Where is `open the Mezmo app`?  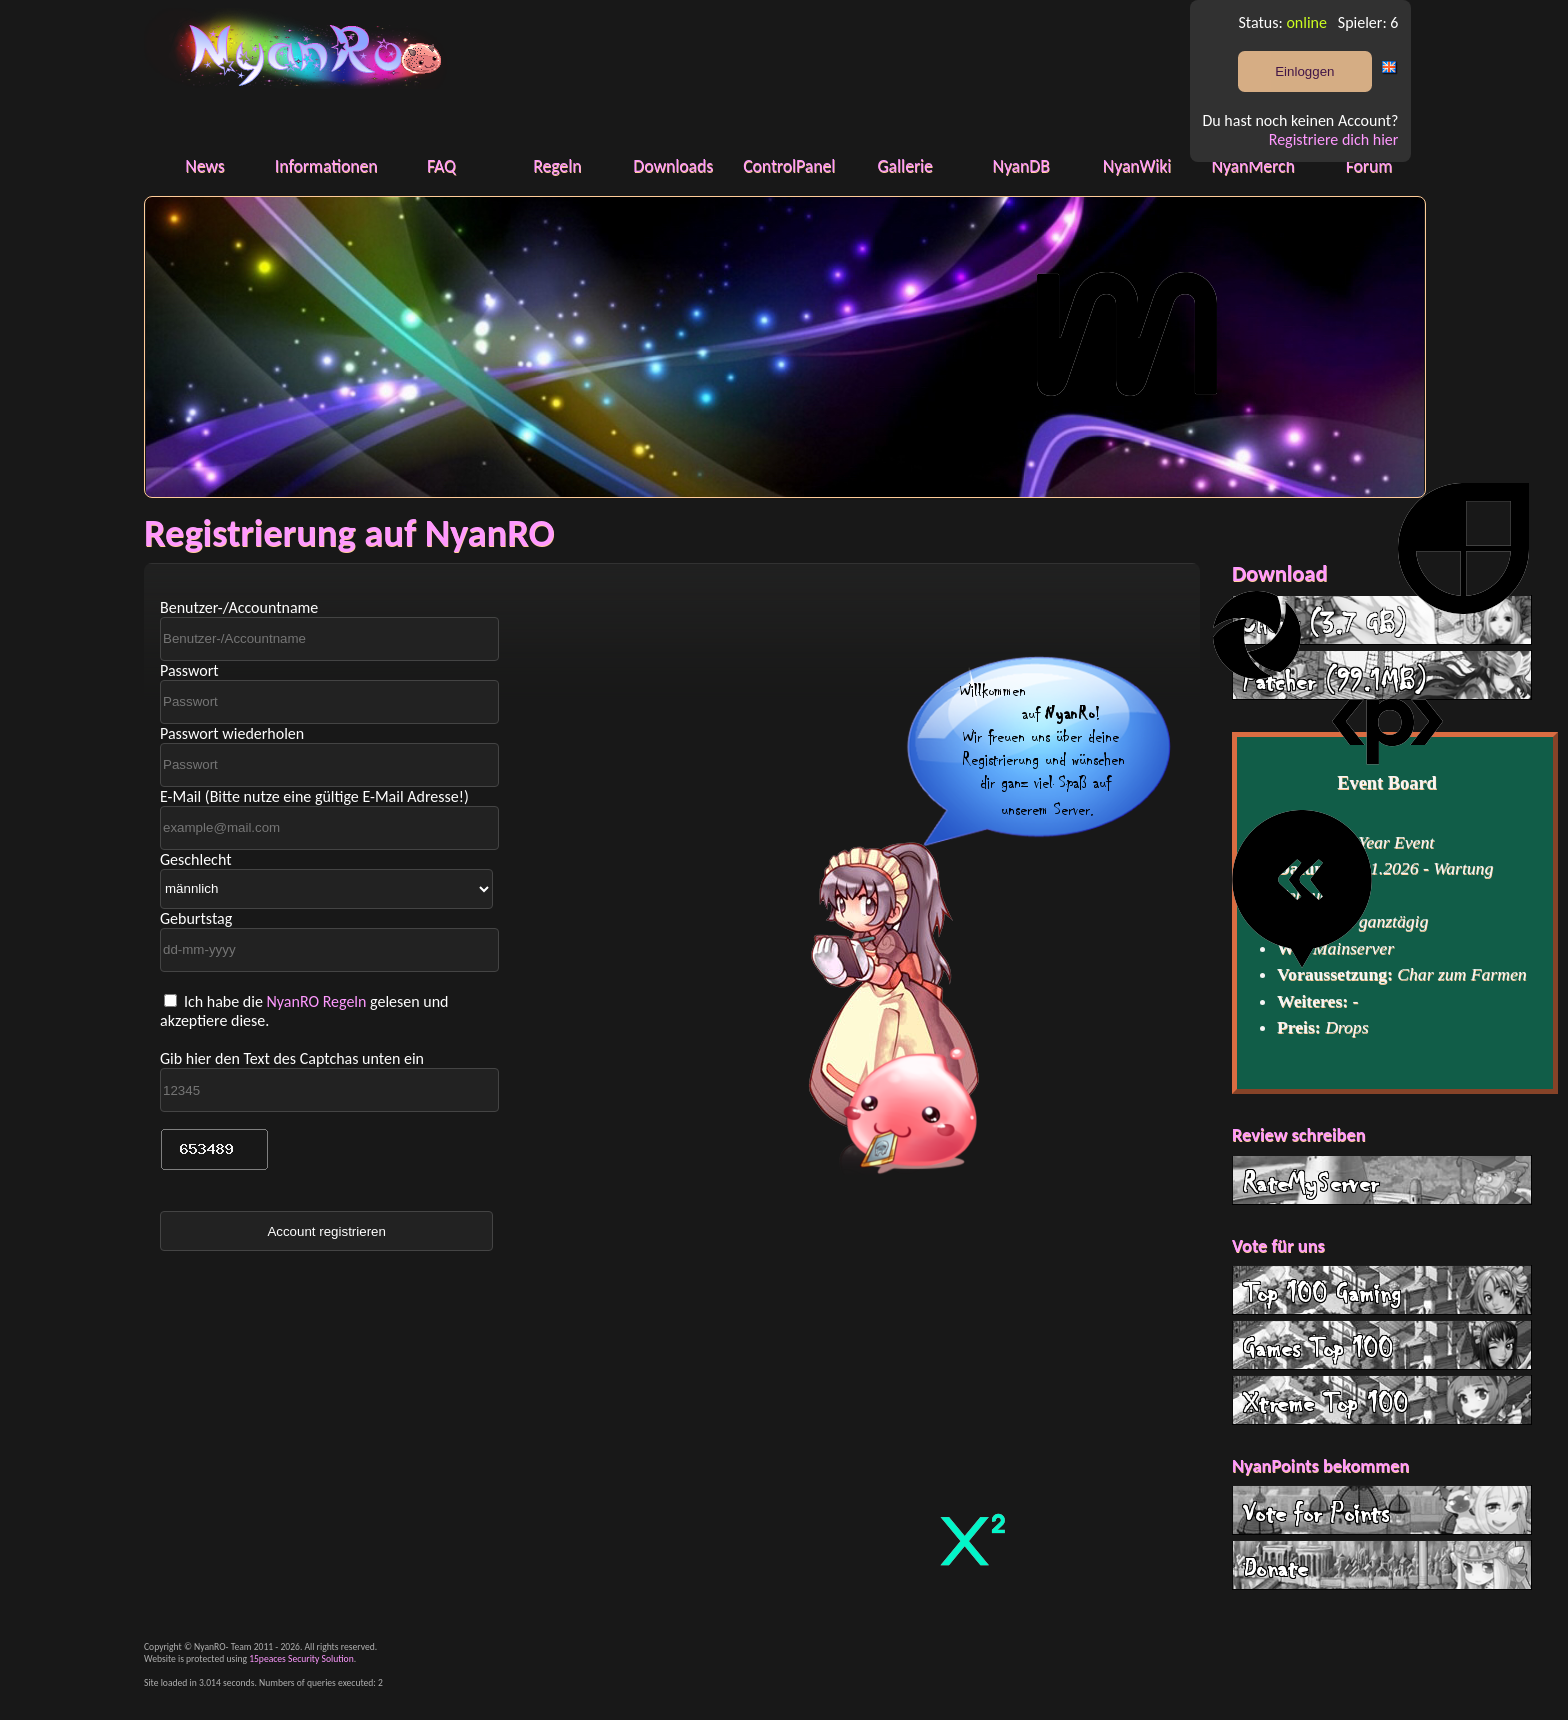
open the Mezmo app is located at coordinates (1127, 334).